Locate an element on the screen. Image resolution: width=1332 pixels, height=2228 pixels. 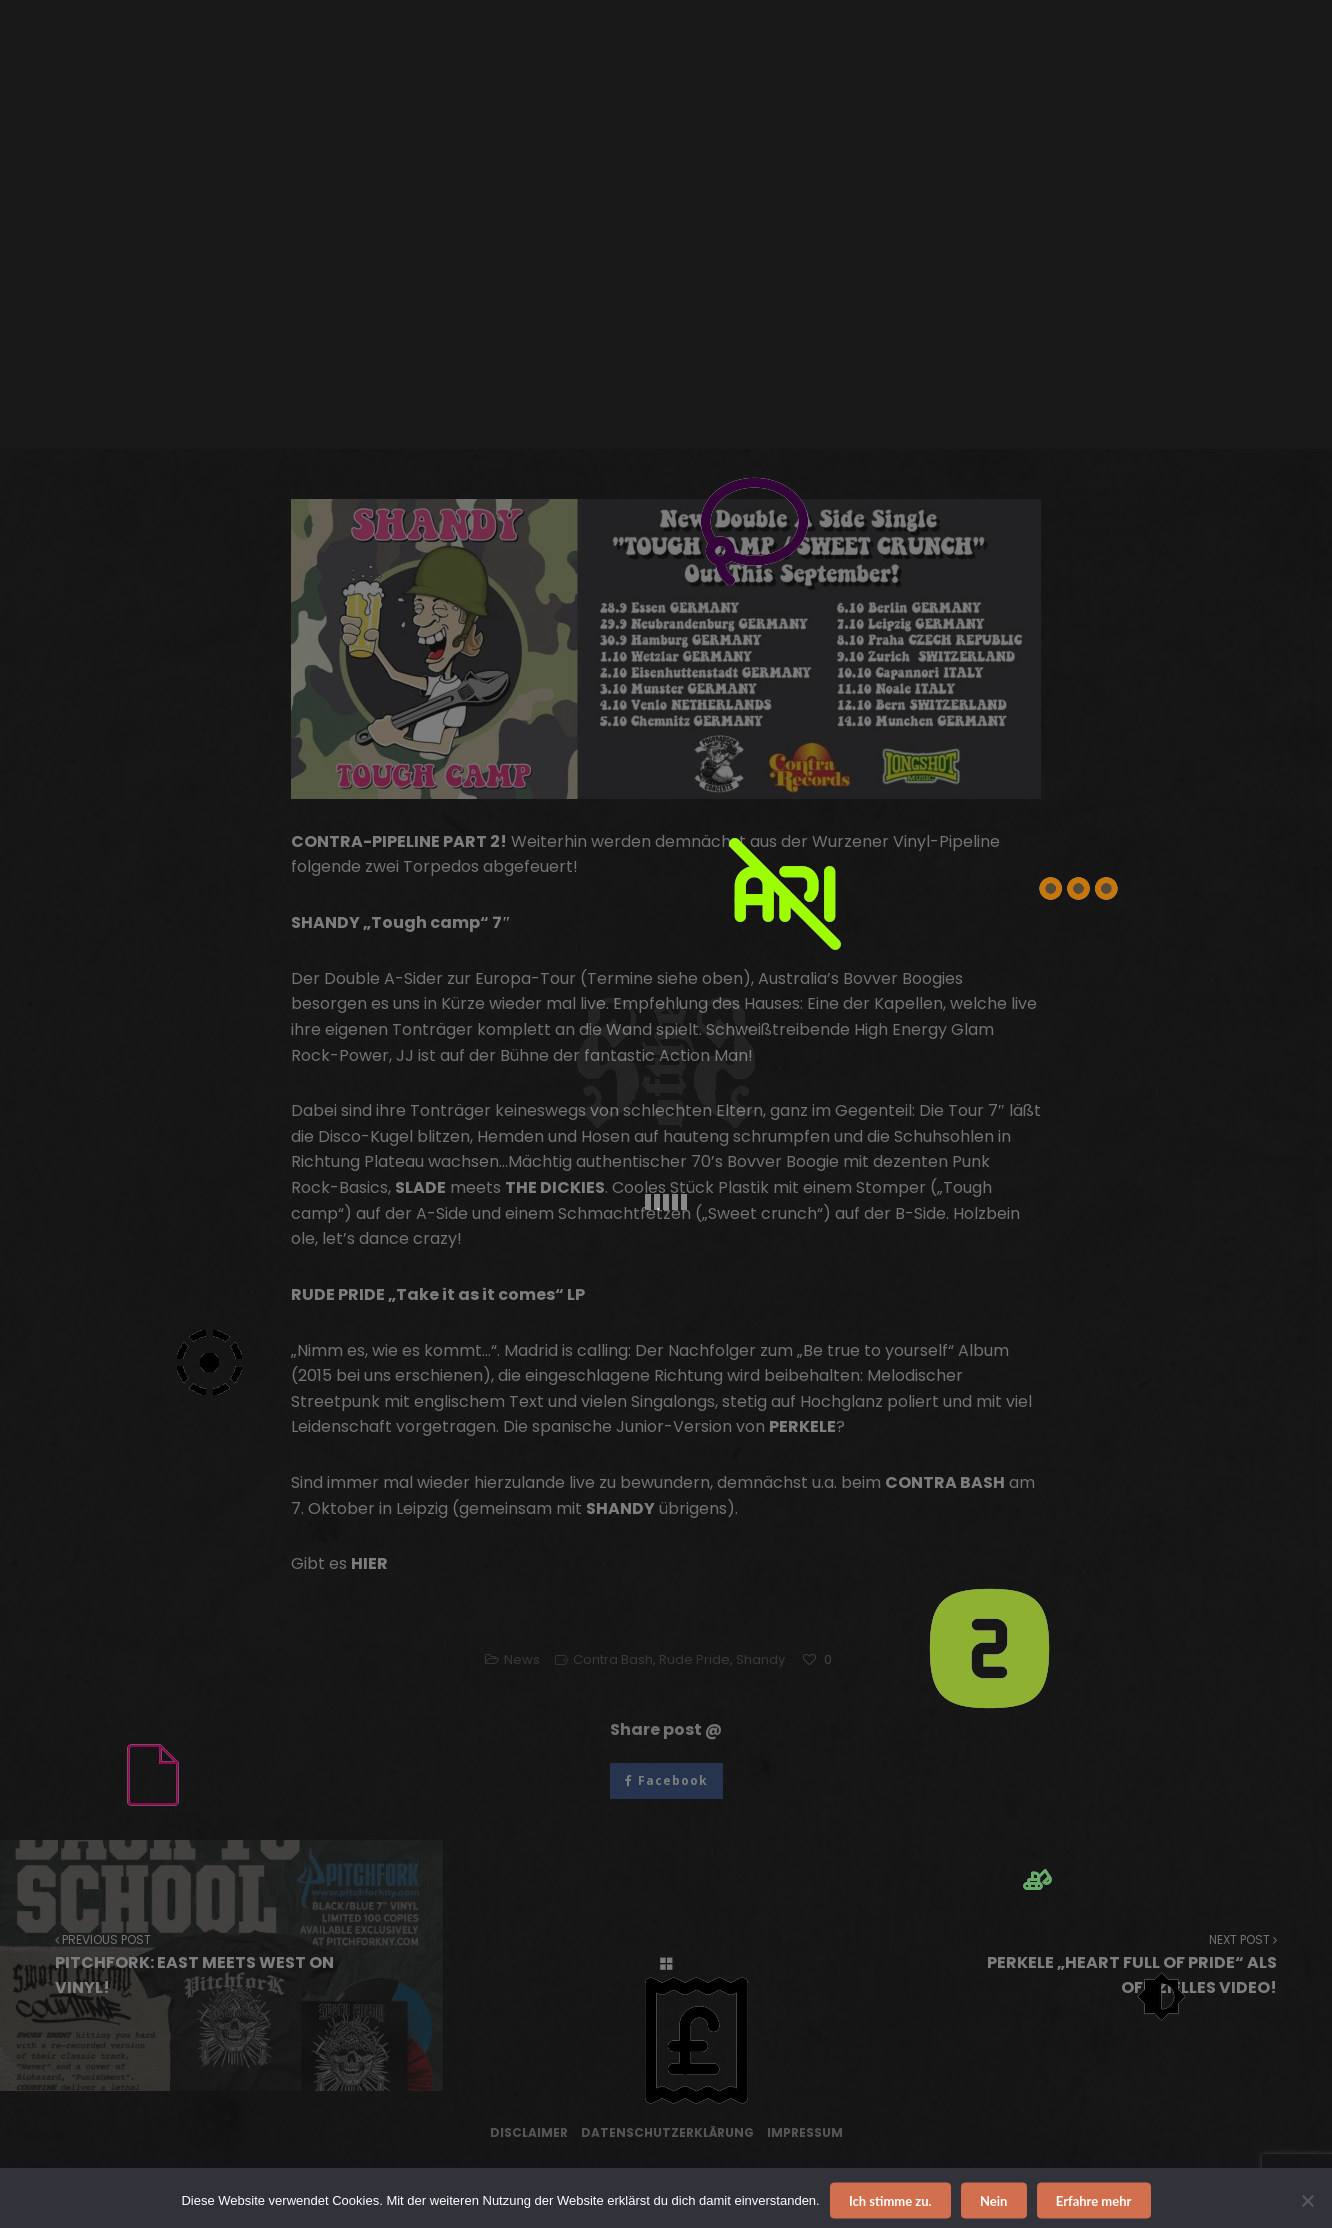
apply tilt-shift blur effect to photo is located at coordinates (209, 1362).